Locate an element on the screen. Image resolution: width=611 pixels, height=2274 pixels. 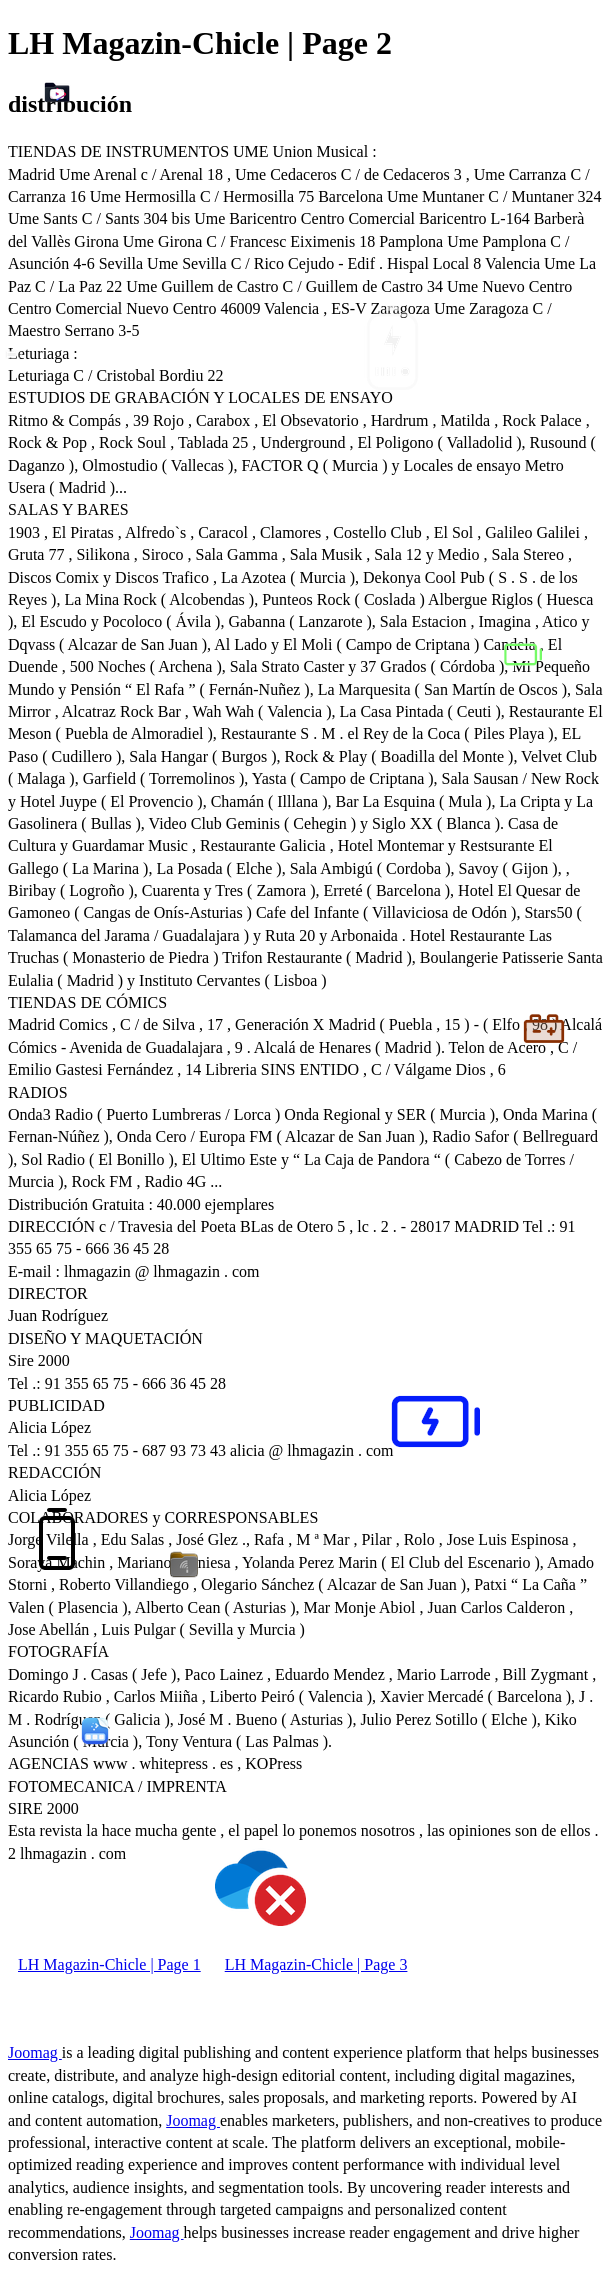
battery connected to uninterruptible power supply (UPS) is located at coordinates (392, 347).